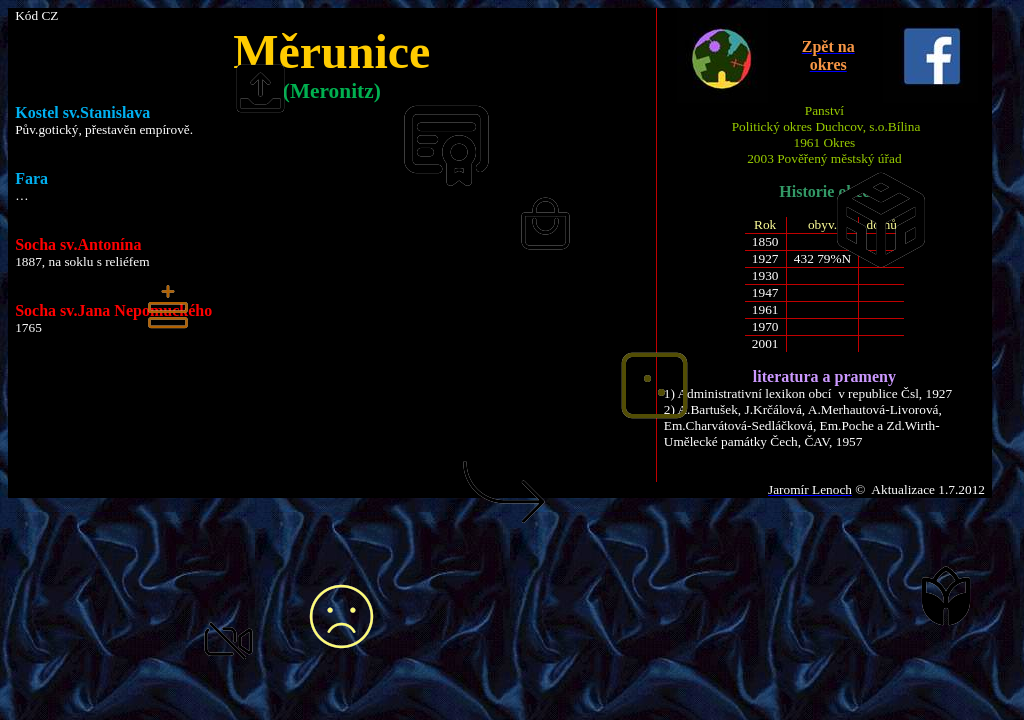 The image size is (1024, 720). Describe the element at coordinates (946, 597) in the screenshot. I see `filter by grain or wheat products` at that location.